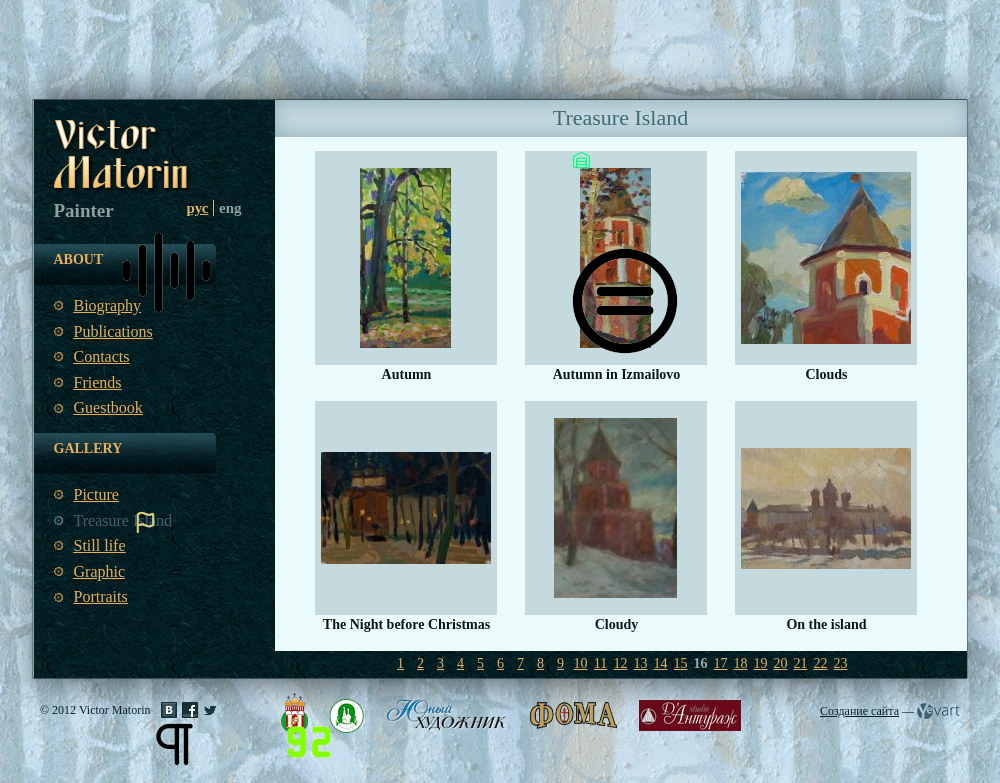  What do you see at coordinates (581, 160) in the screenshot?
I see `access warehouse or storage inventory` at bounding box center [581, 160].